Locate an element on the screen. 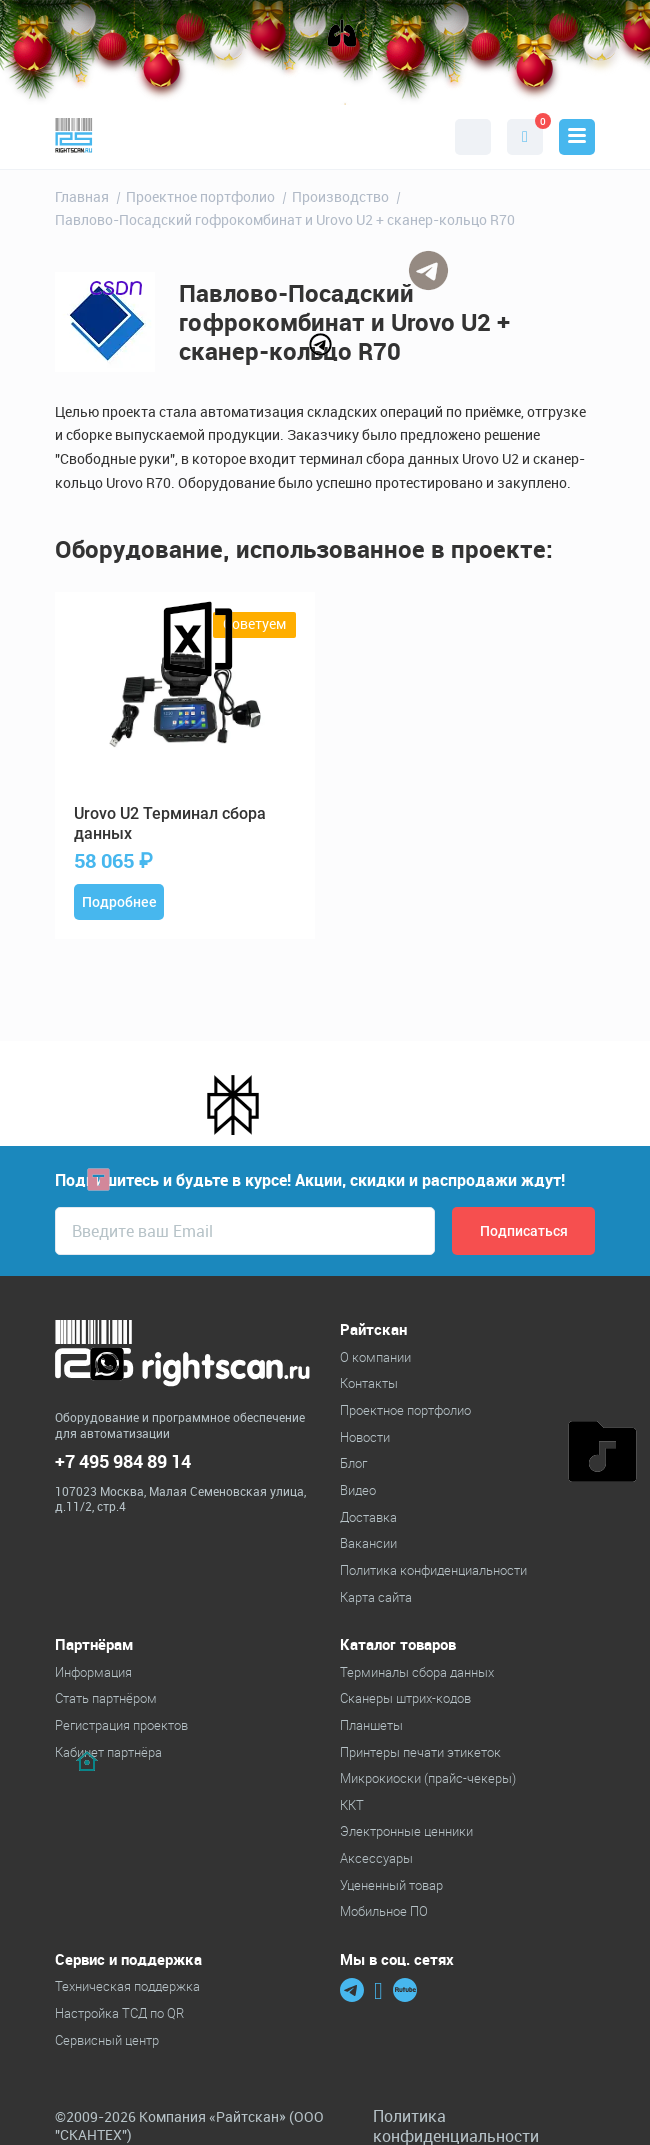  access respiratory health information is located at coordinates (342, 34).